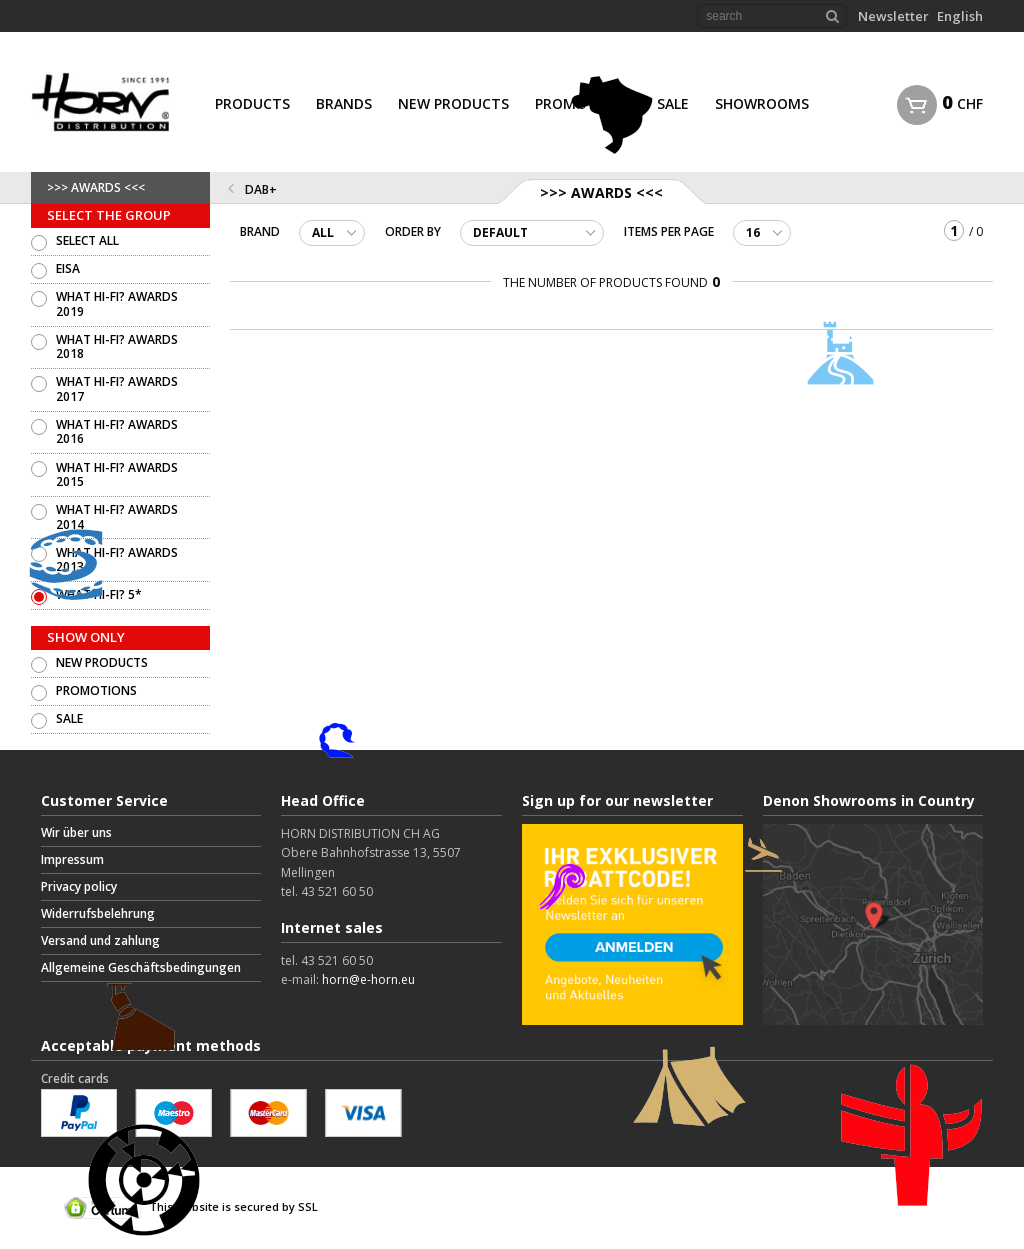 The height and width of the screenshot is (1249, 1024). I want to click on select wizard or mage character class, so click(562, 886).